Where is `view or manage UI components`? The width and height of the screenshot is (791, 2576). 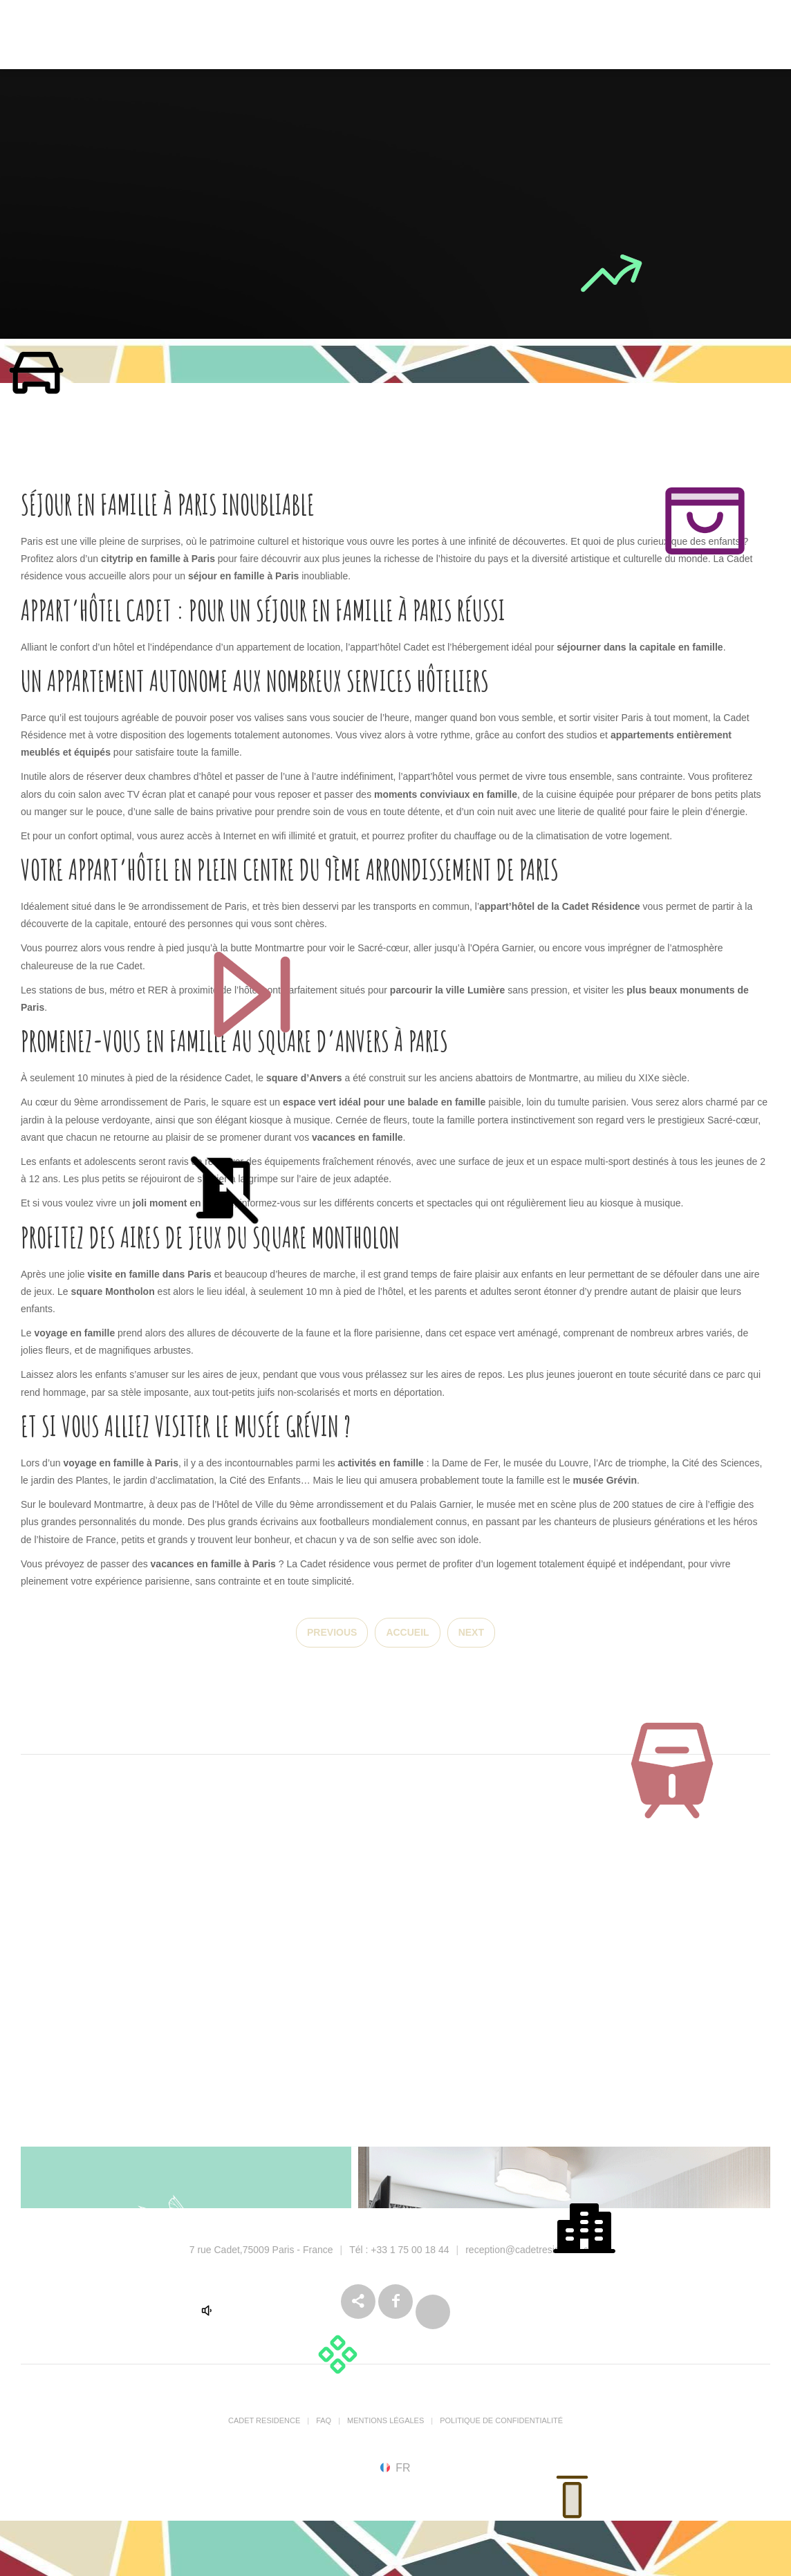 view or manage UI components is located at coordinates (337, 2354).